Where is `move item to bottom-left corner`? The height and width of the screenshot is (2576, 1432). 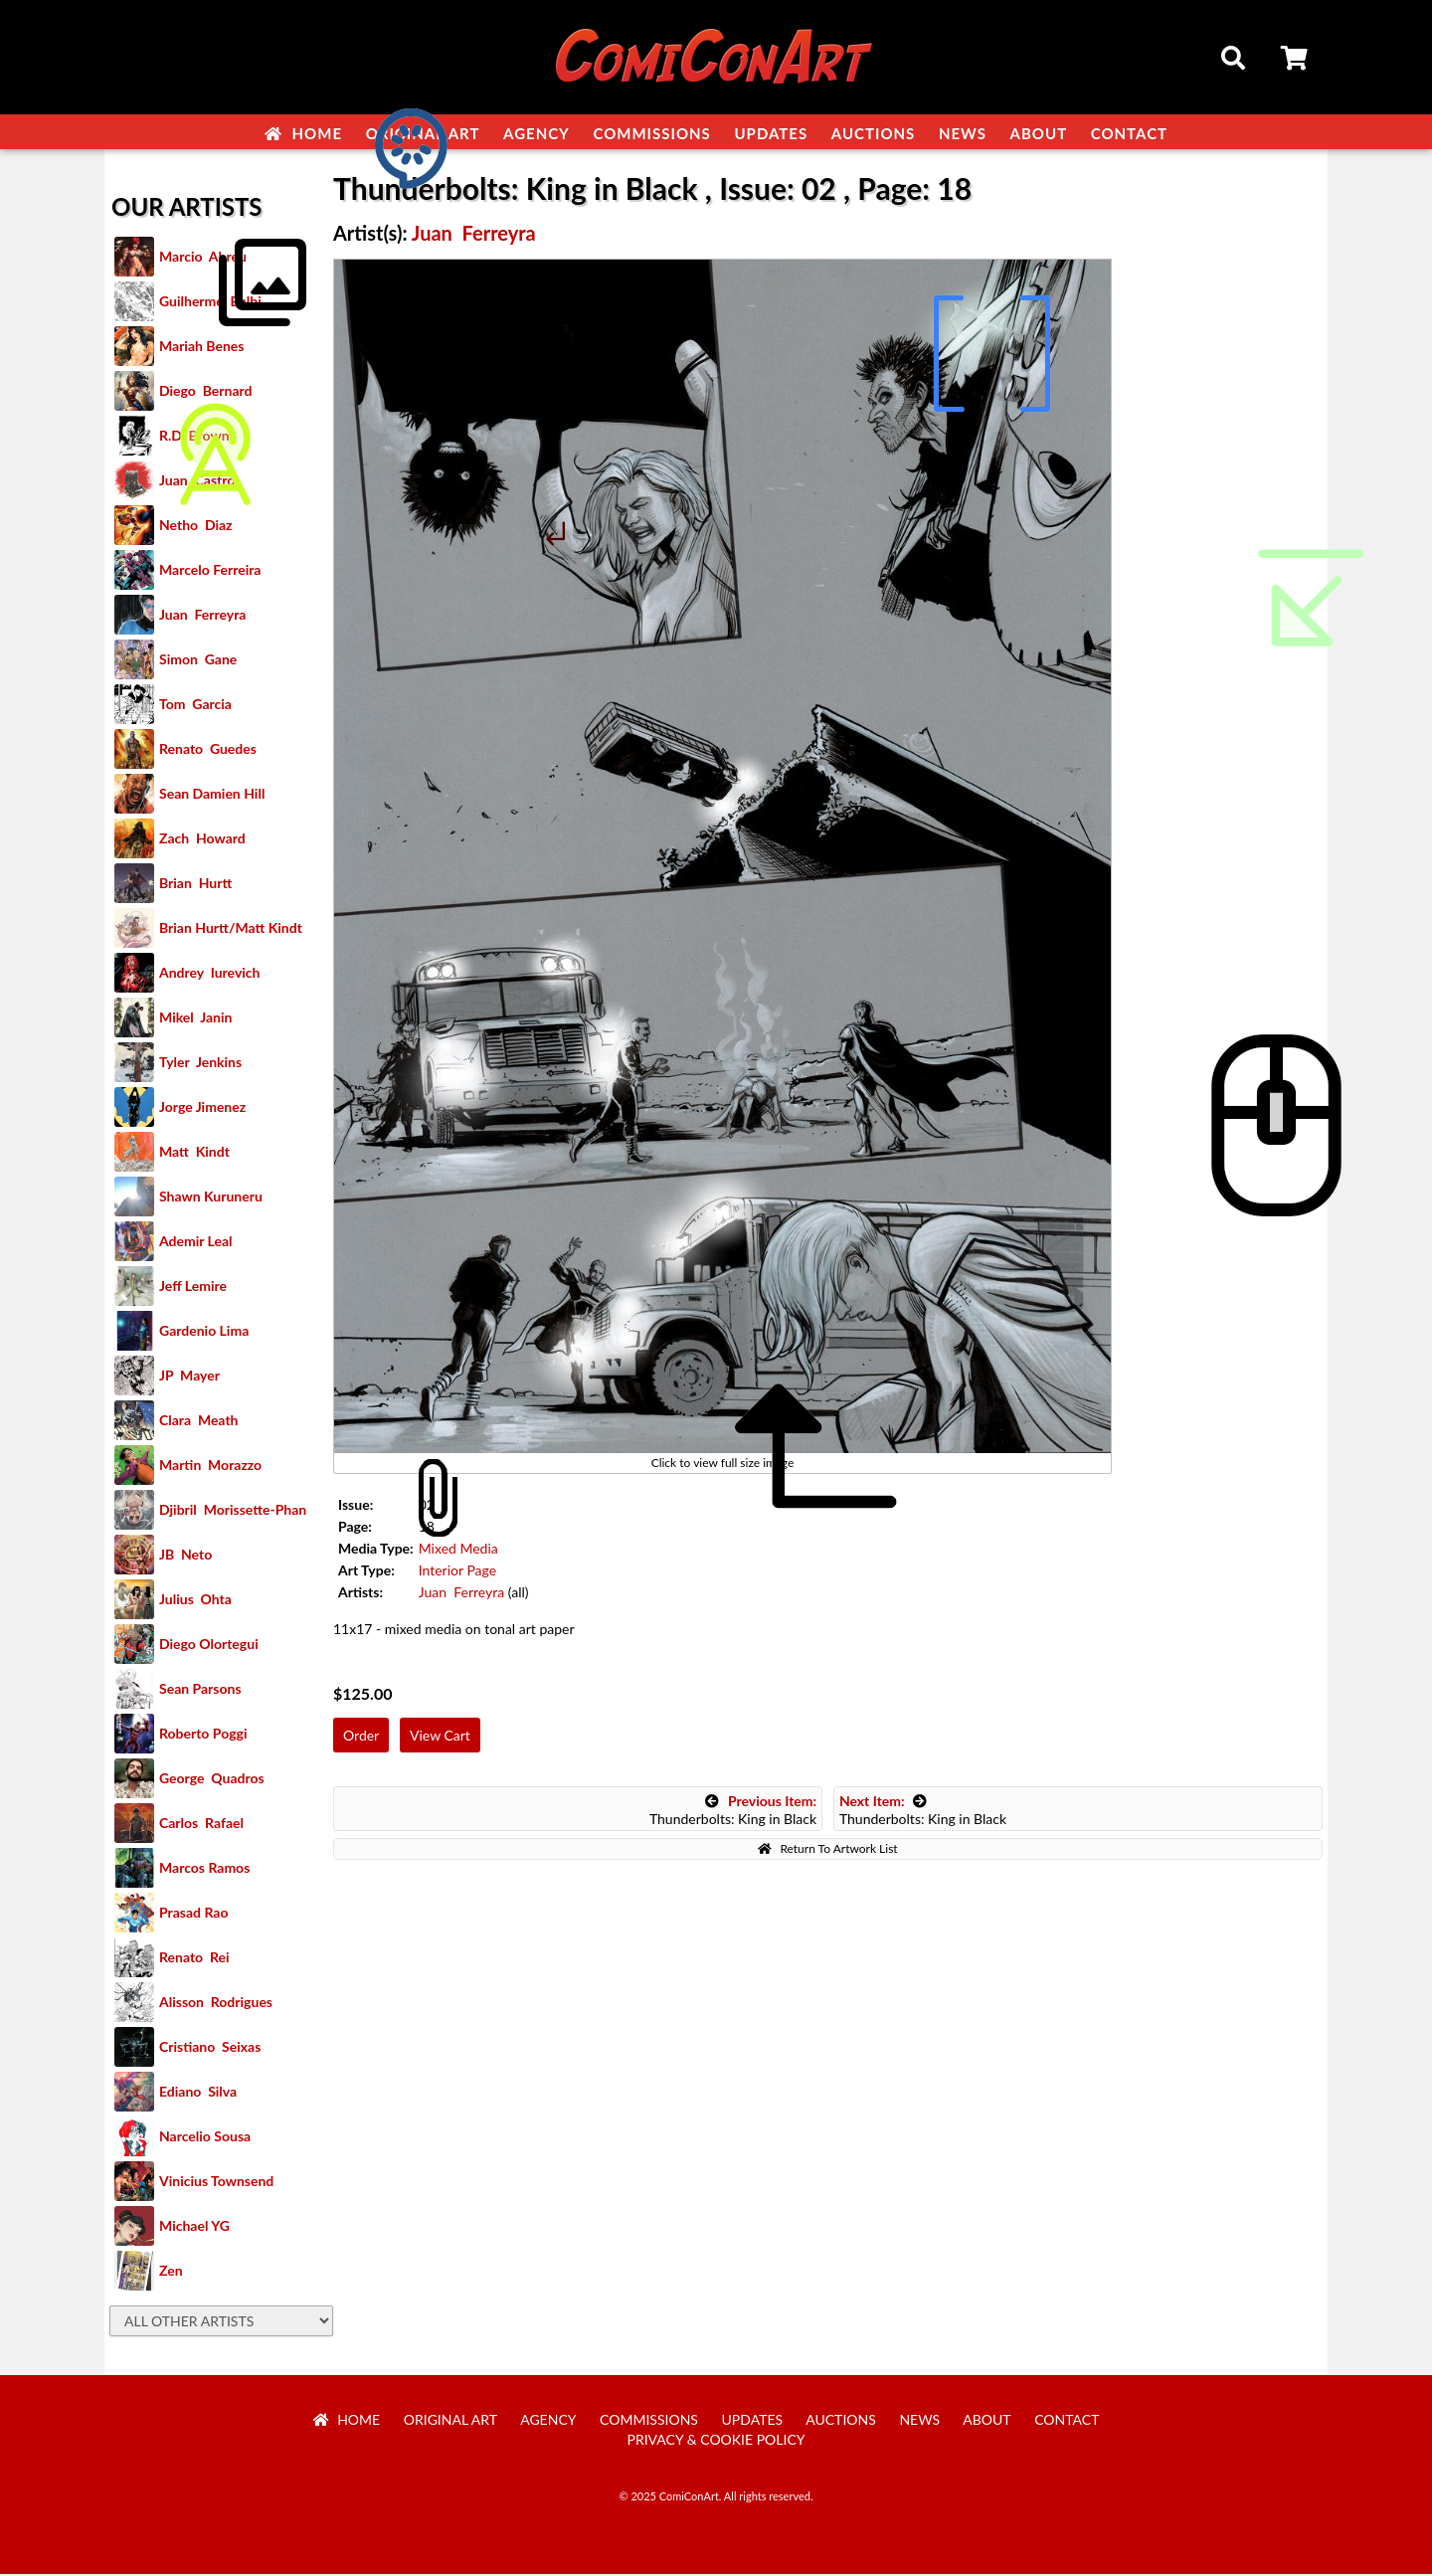
move item to bottom-left corner is located at coordinates (1307, 598).